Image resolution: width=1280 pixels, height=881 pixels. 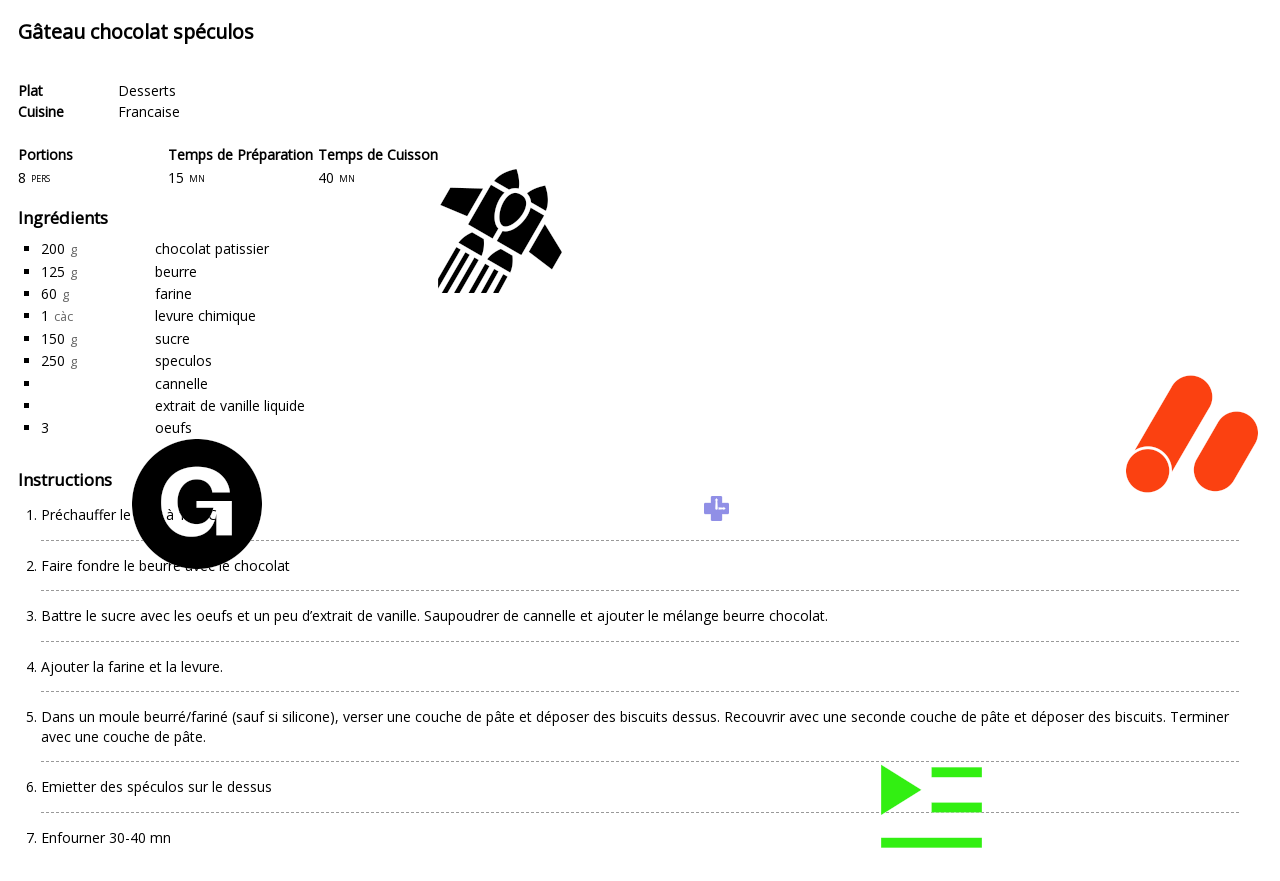 What do you see at coordinates (1192, 434) in the screenshot?
I see `google adsense logo` at bounding box center [1192, 434].